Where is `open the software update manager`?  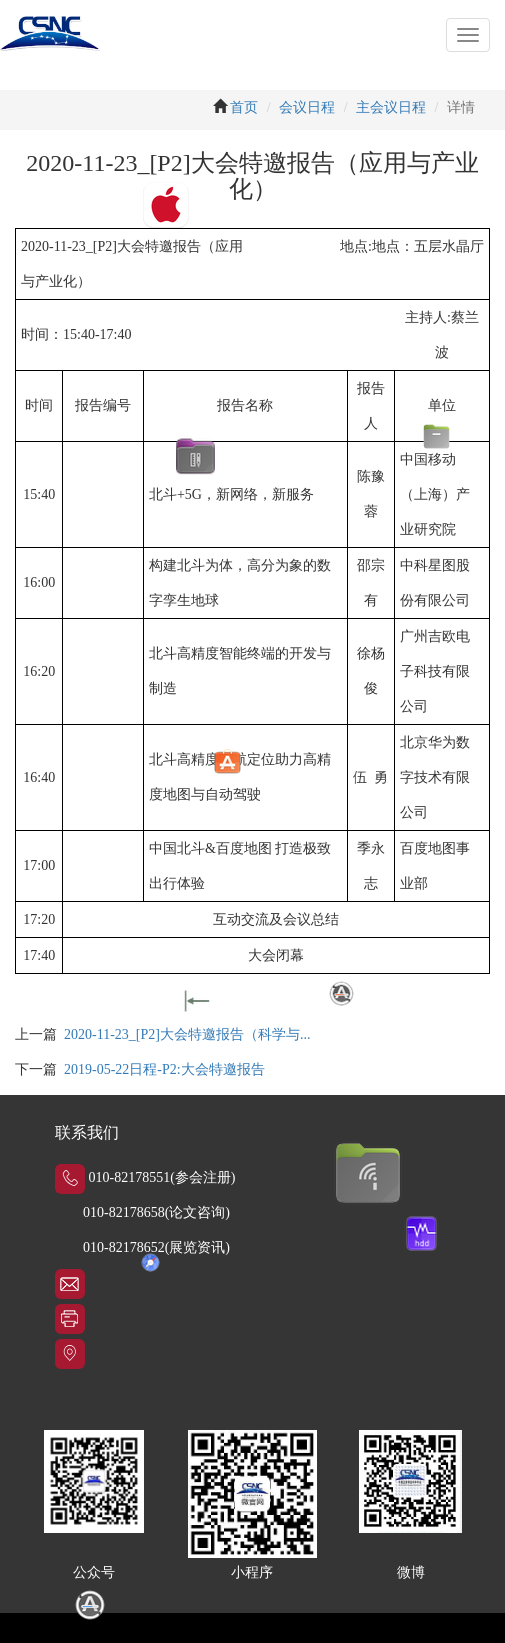
open the software update manager is located at coordinates (90, 1605).